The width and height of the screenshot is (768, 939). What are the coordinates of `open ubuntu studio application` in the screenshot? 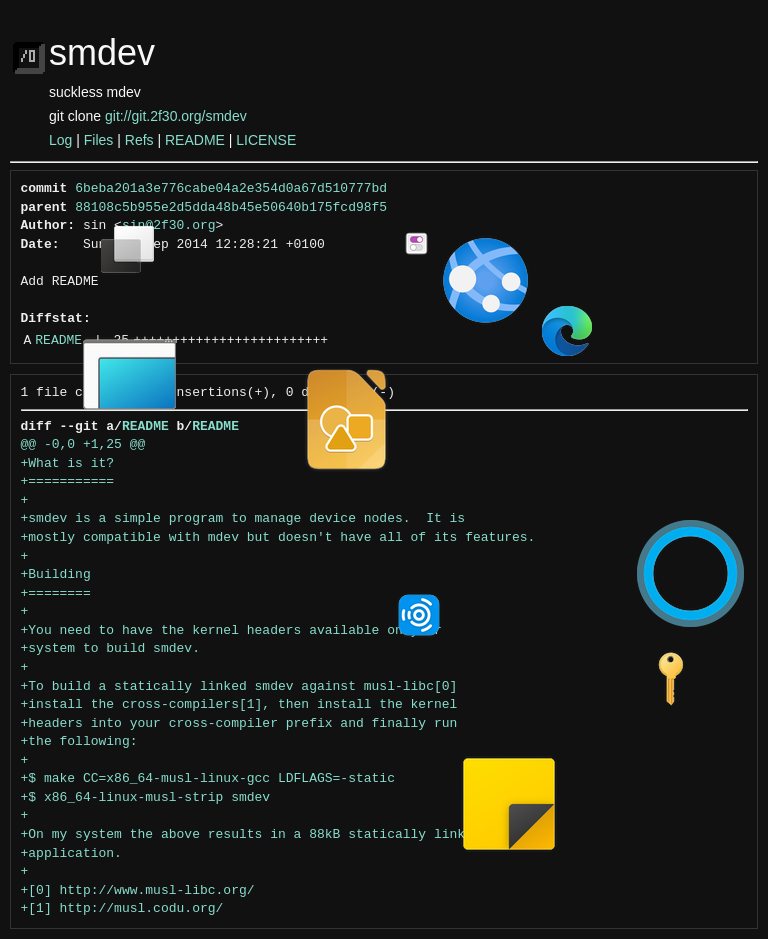 It's located at (419, 615).